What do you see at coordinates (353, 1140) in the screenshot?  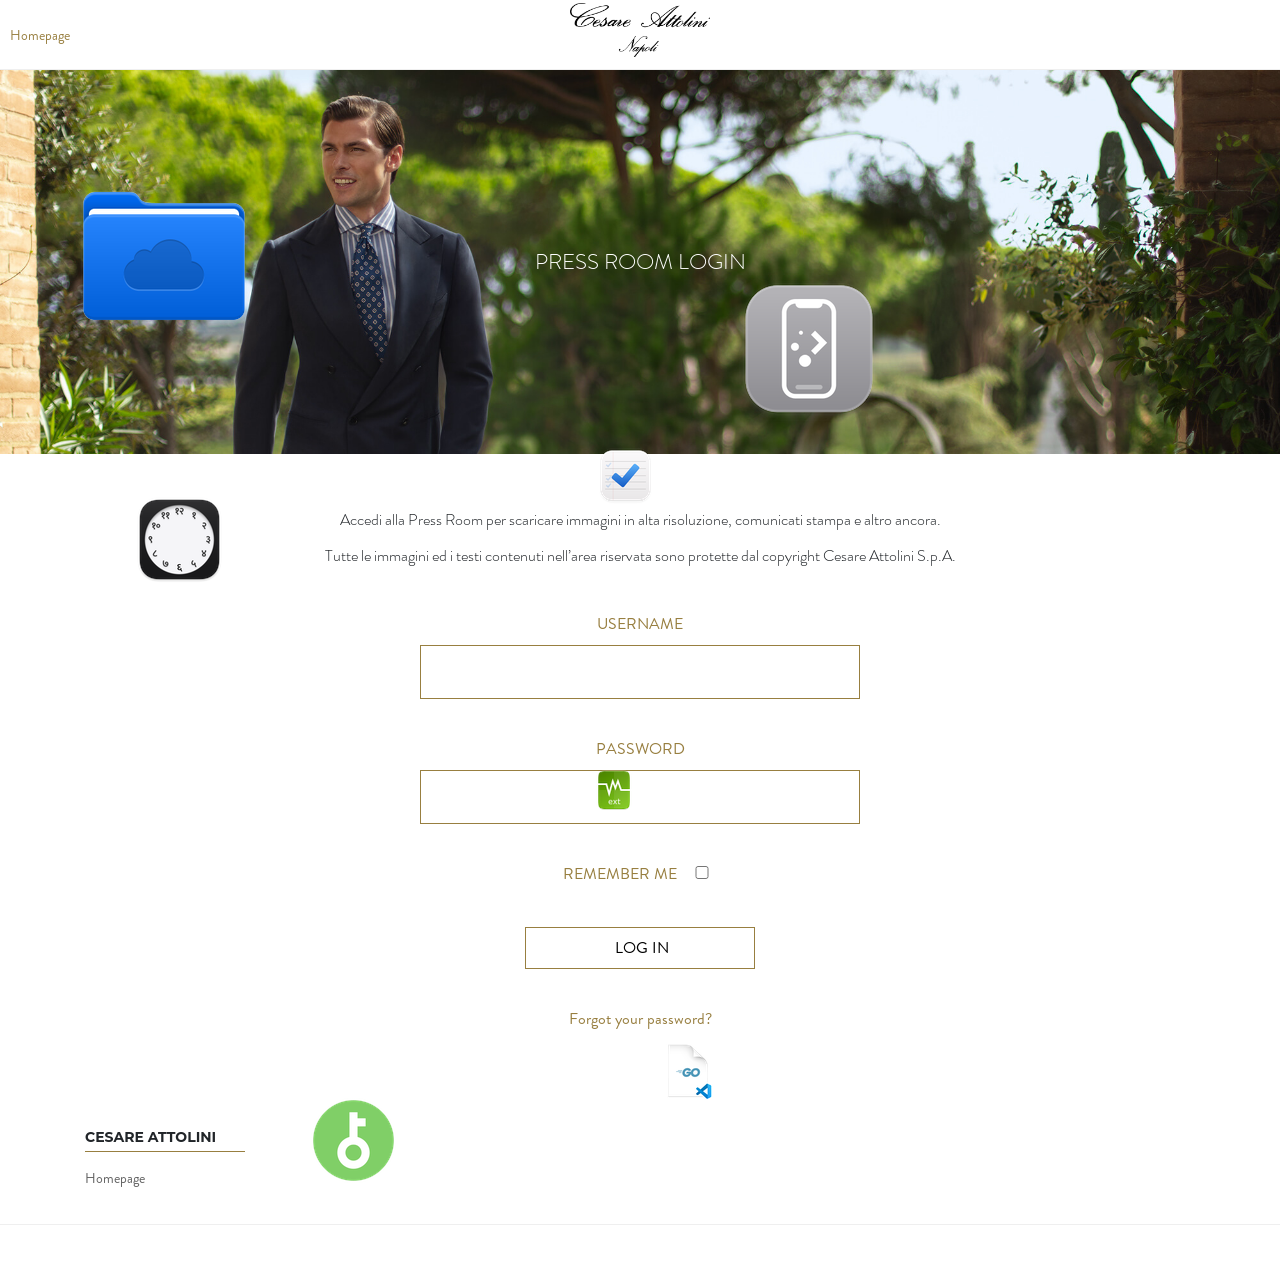 I see `indicates an unlocked or decrypted file/folder` at bounding box center [353, 1140].